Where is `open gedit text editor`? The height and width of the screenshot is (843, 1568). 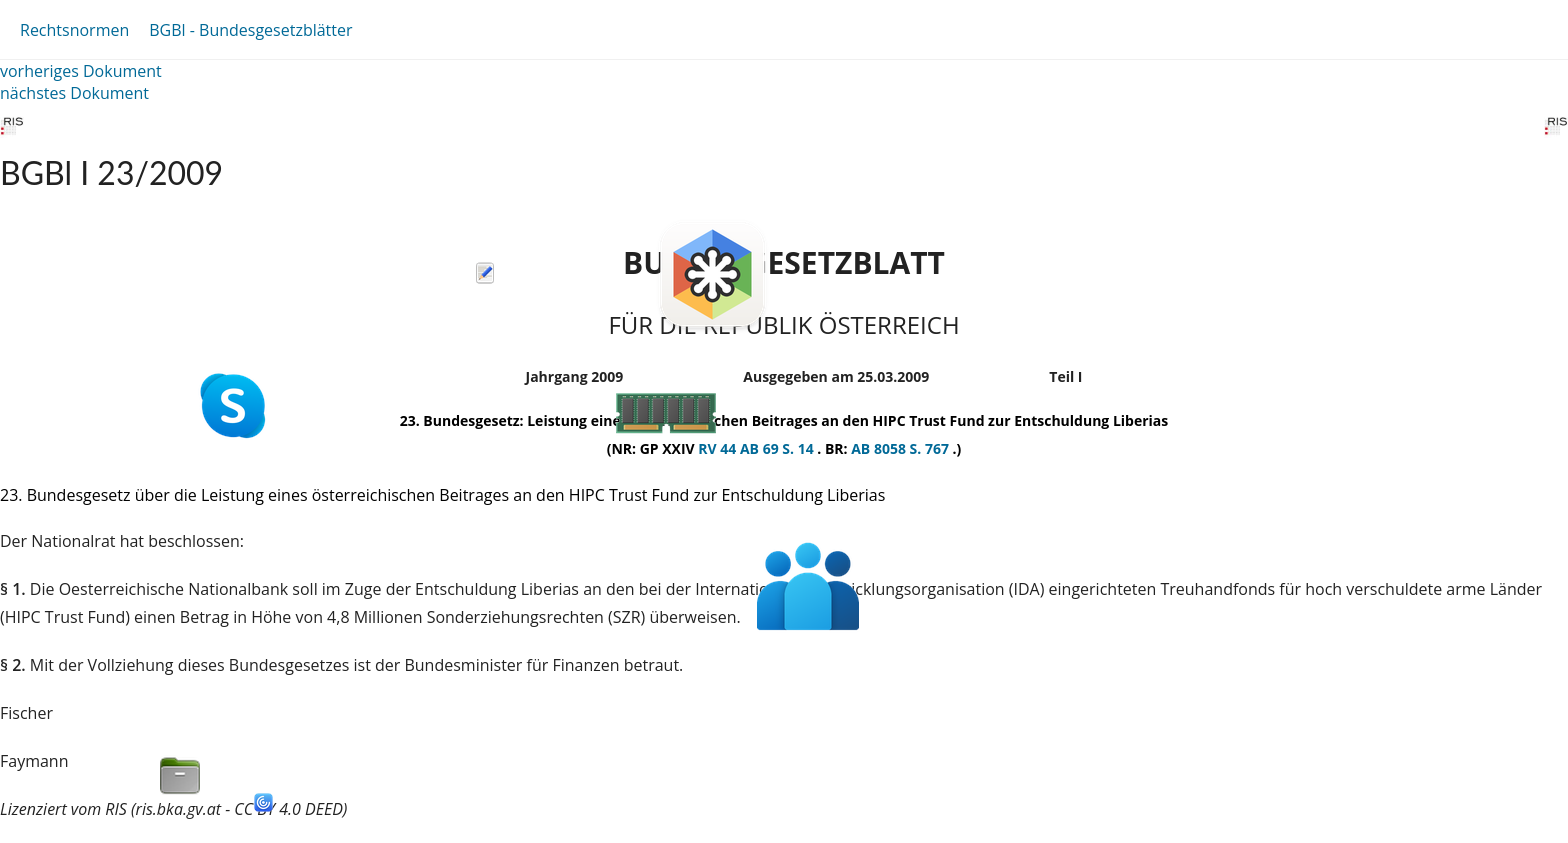 open gedit text editor is located at coordinates (485, 273).